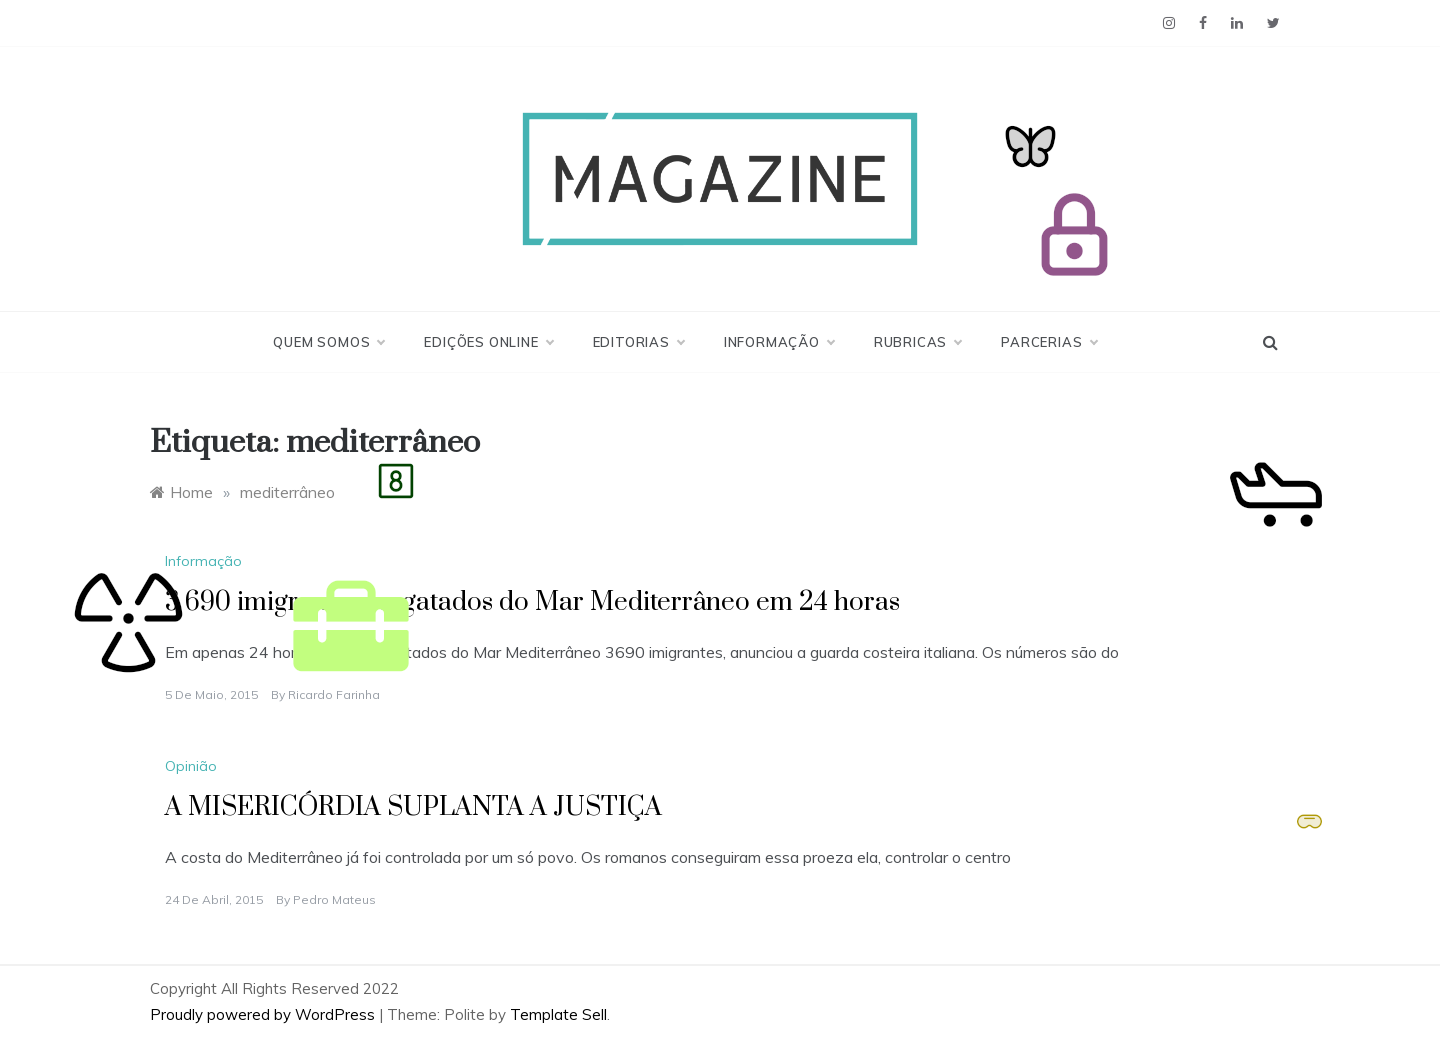  What do you see at coordinates (1276, 493) in the screenshot?
I see `flight has landed or is on the ground` at bounding box center [1276, 493].